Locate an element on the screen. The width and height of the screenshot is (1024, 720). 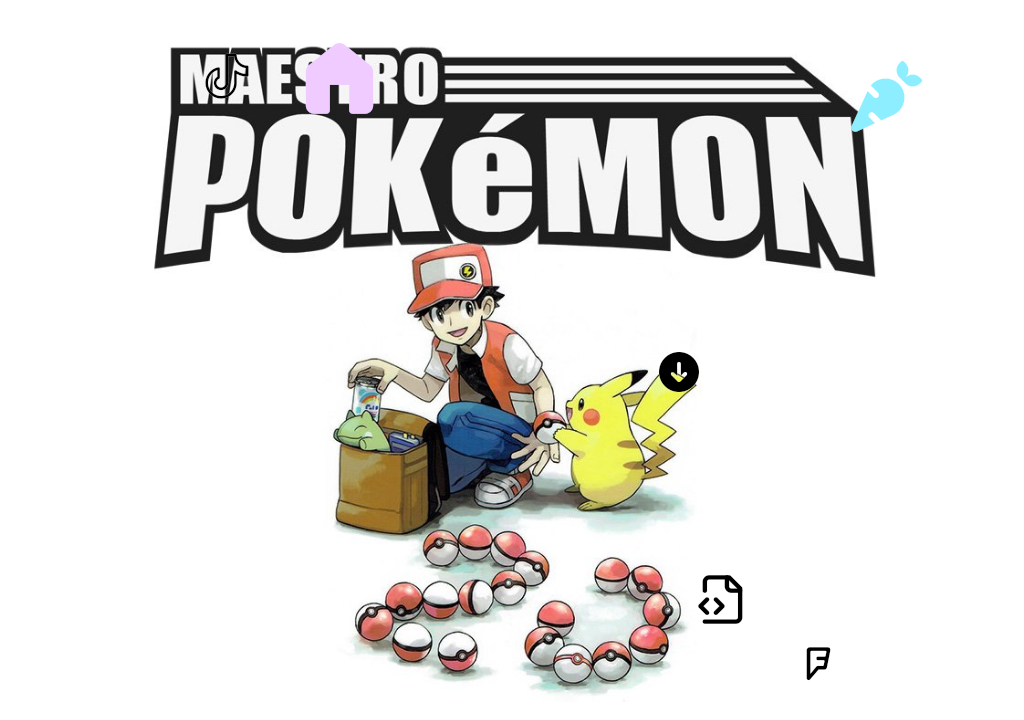
view source code file is located at coordinates (722, 599).